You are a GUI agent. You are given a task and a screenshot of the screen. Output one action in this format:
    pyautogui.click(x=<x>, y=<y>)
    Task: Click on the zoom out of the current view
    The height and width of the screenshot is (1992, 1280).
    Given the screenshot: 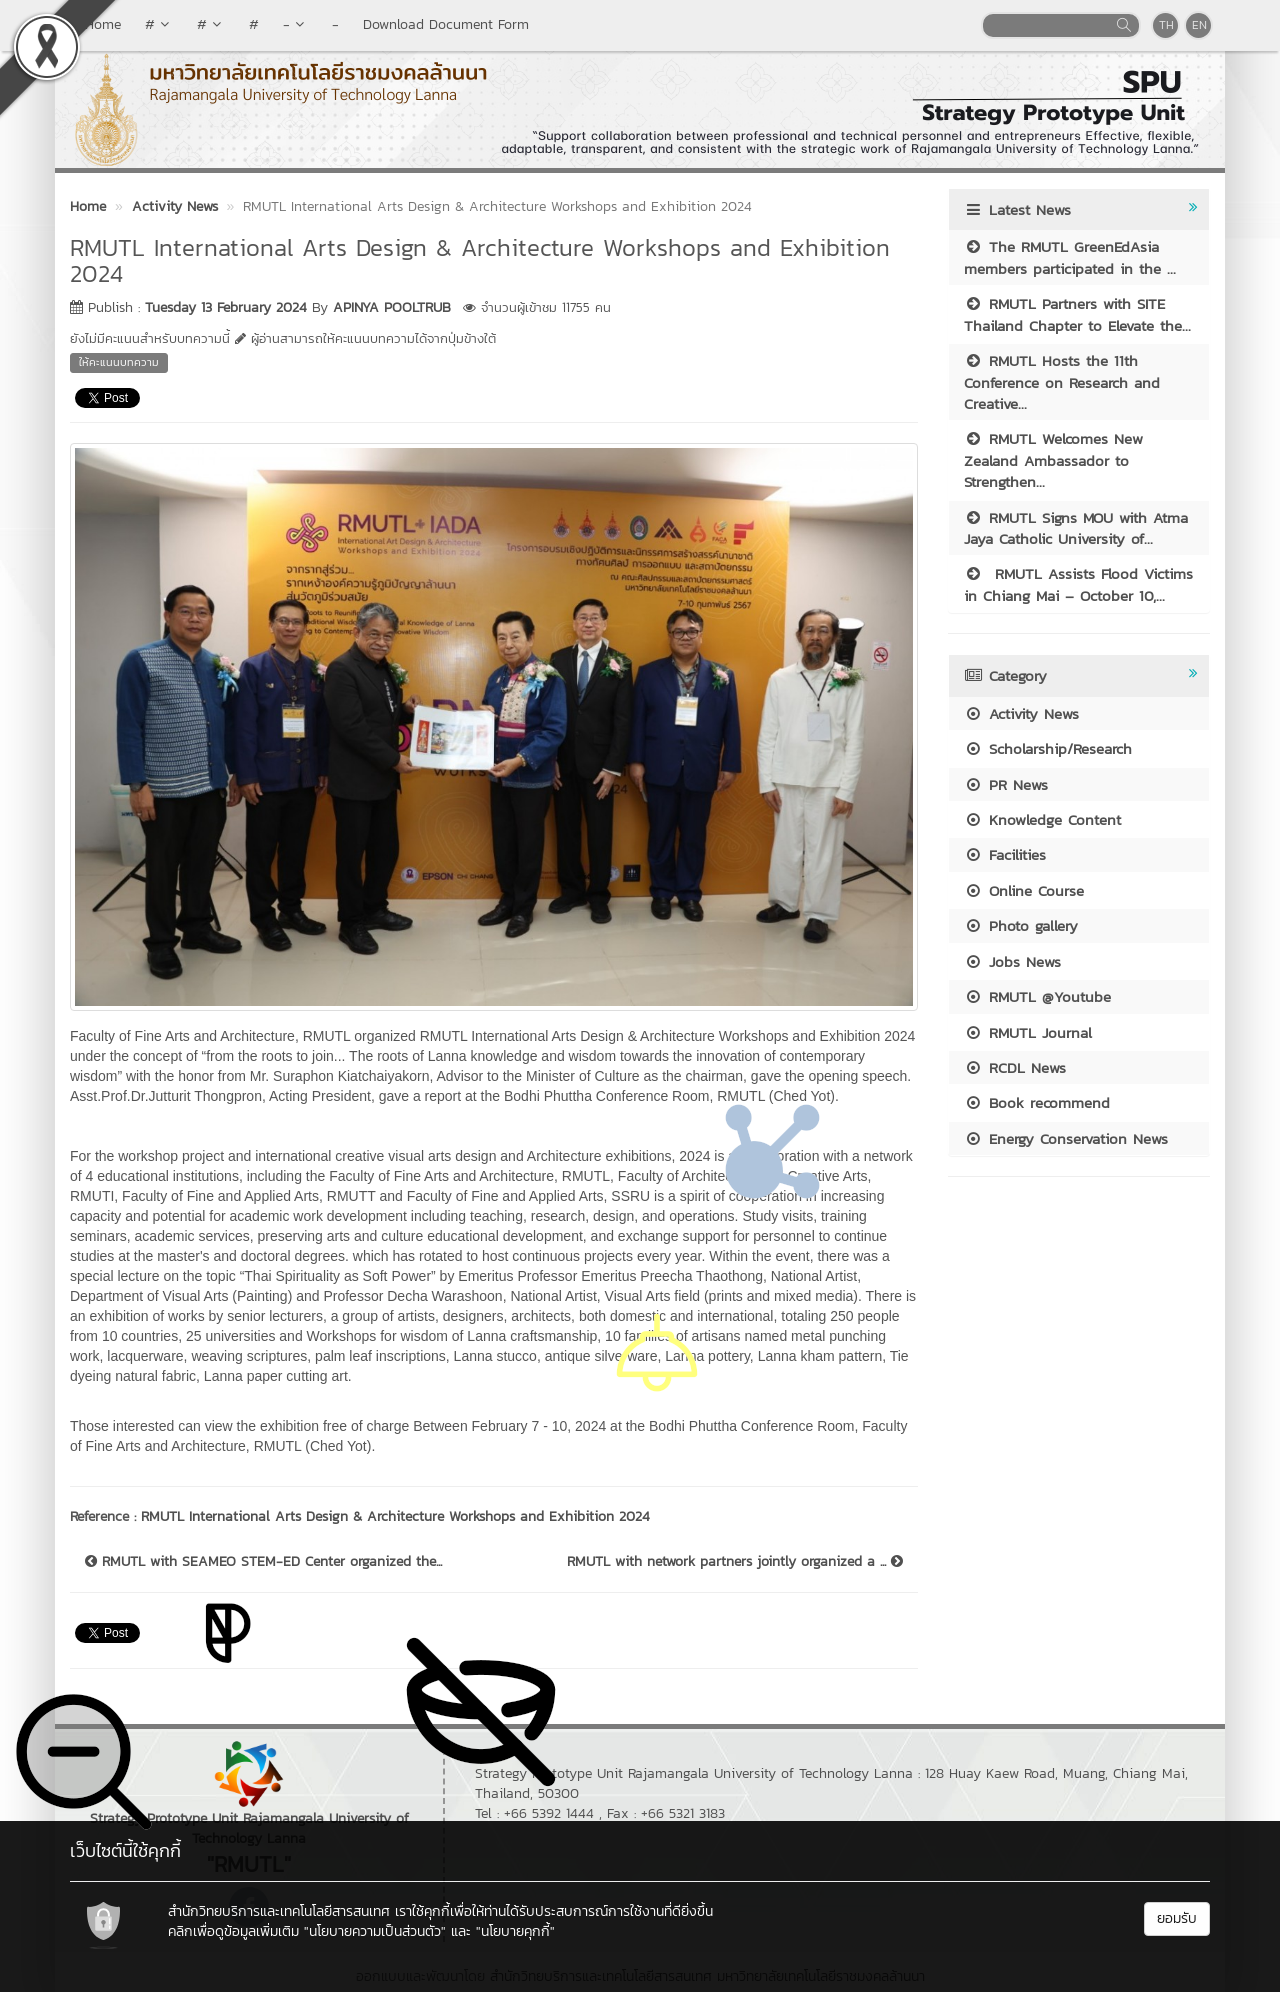 What is the action you would take?
    pyautogui.click(x=84, y=1762)
    